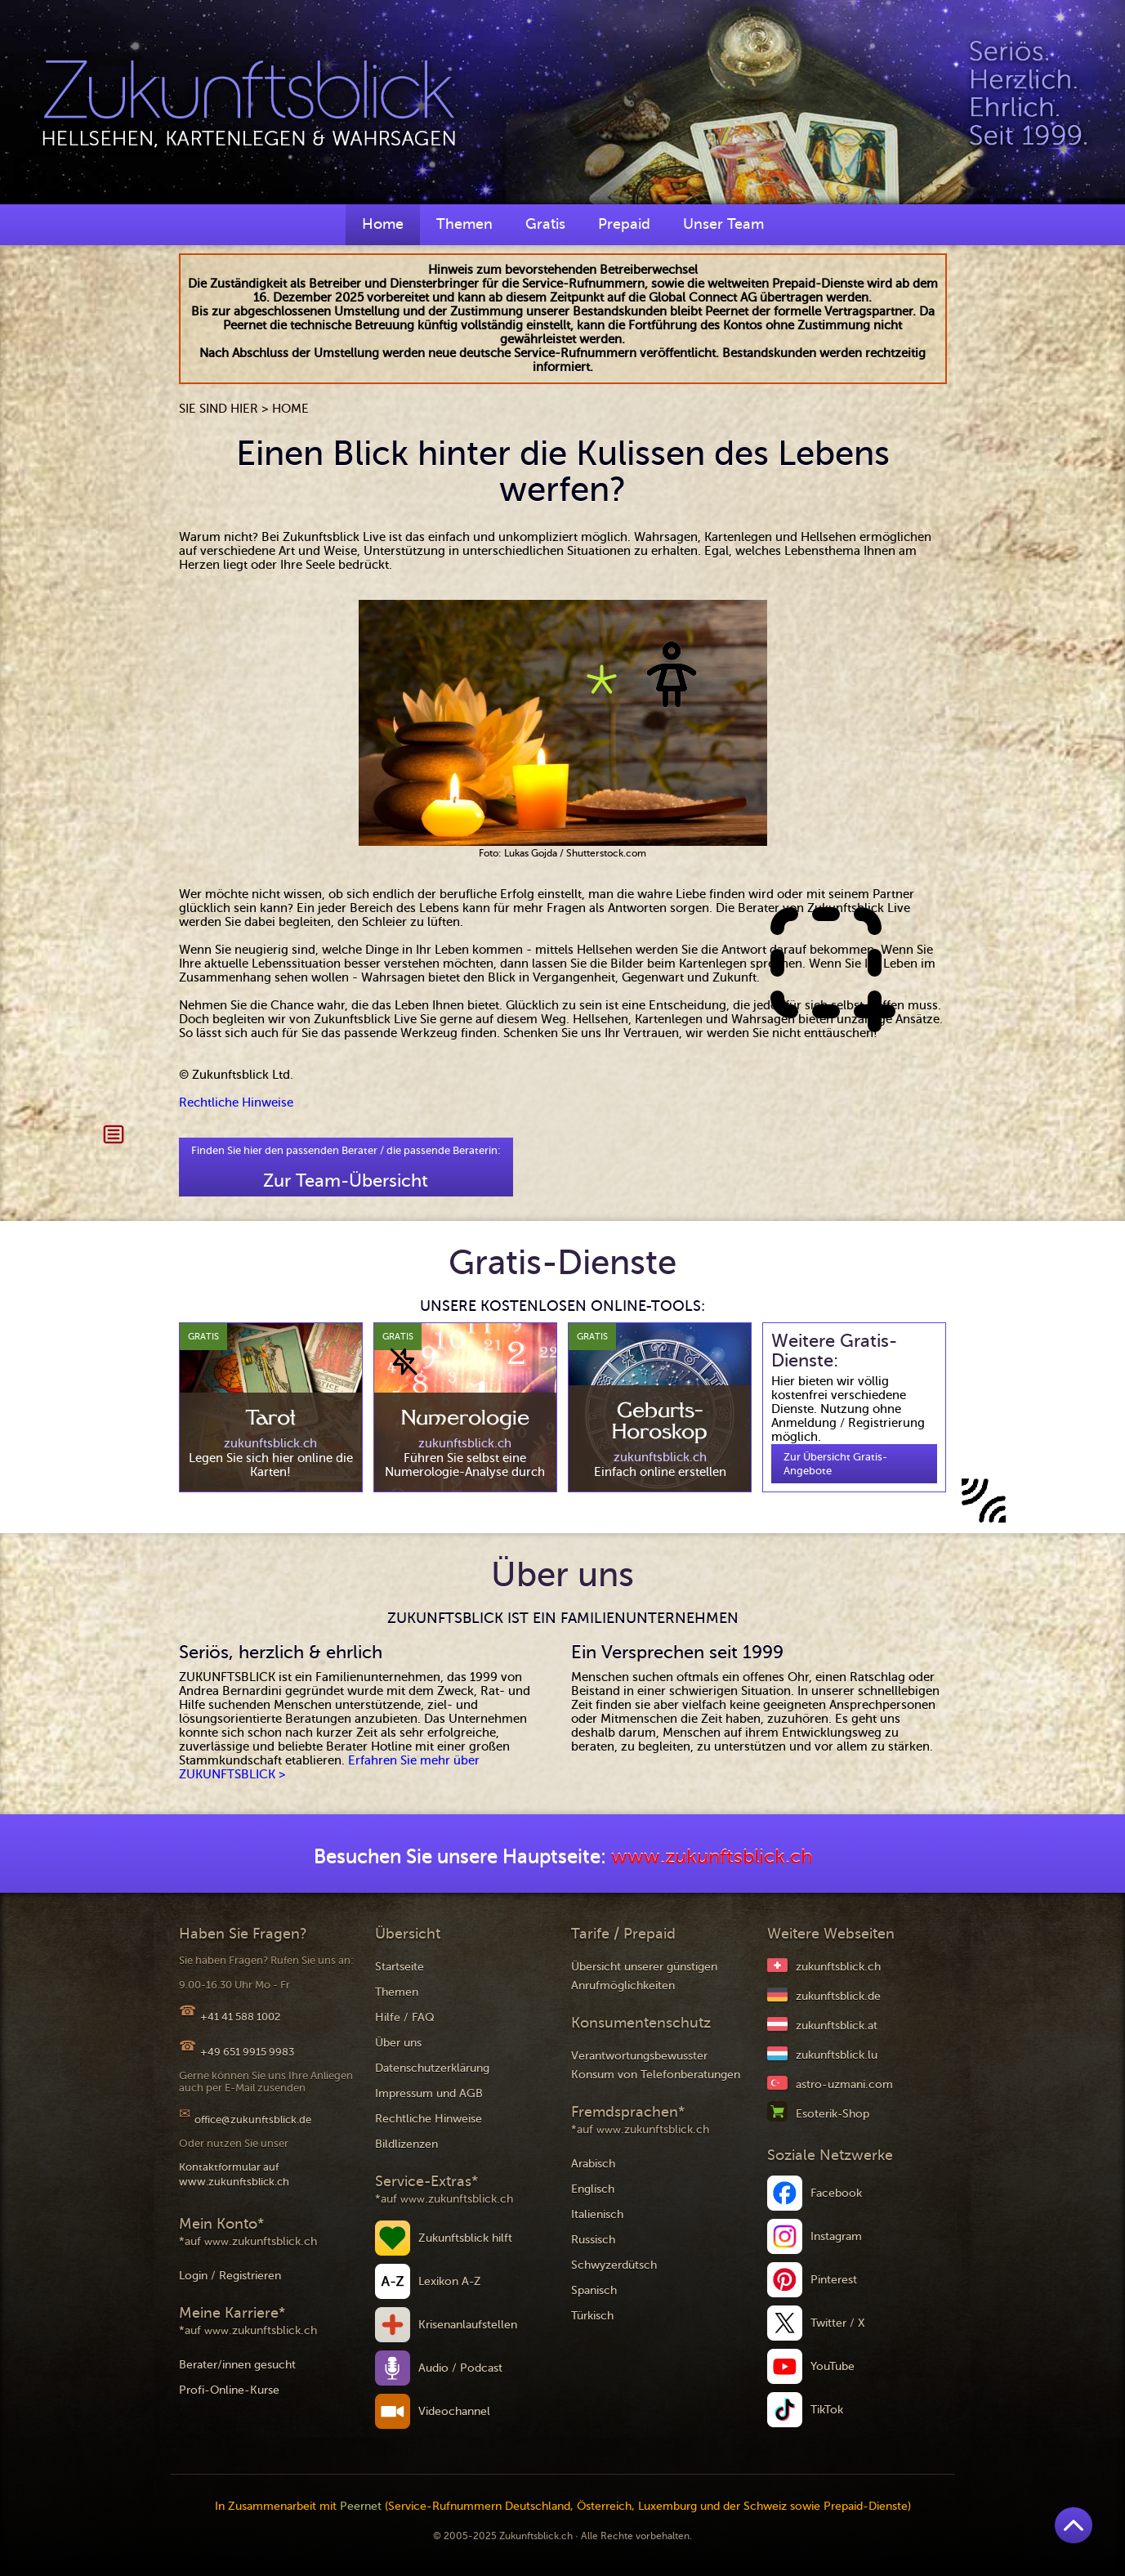 The image size is (1125, 2576). What do you see at coordinates (984, 1500) in the screenshot?
I see `enable light leak or lens flare effect` at bounding box center [984, 1500].